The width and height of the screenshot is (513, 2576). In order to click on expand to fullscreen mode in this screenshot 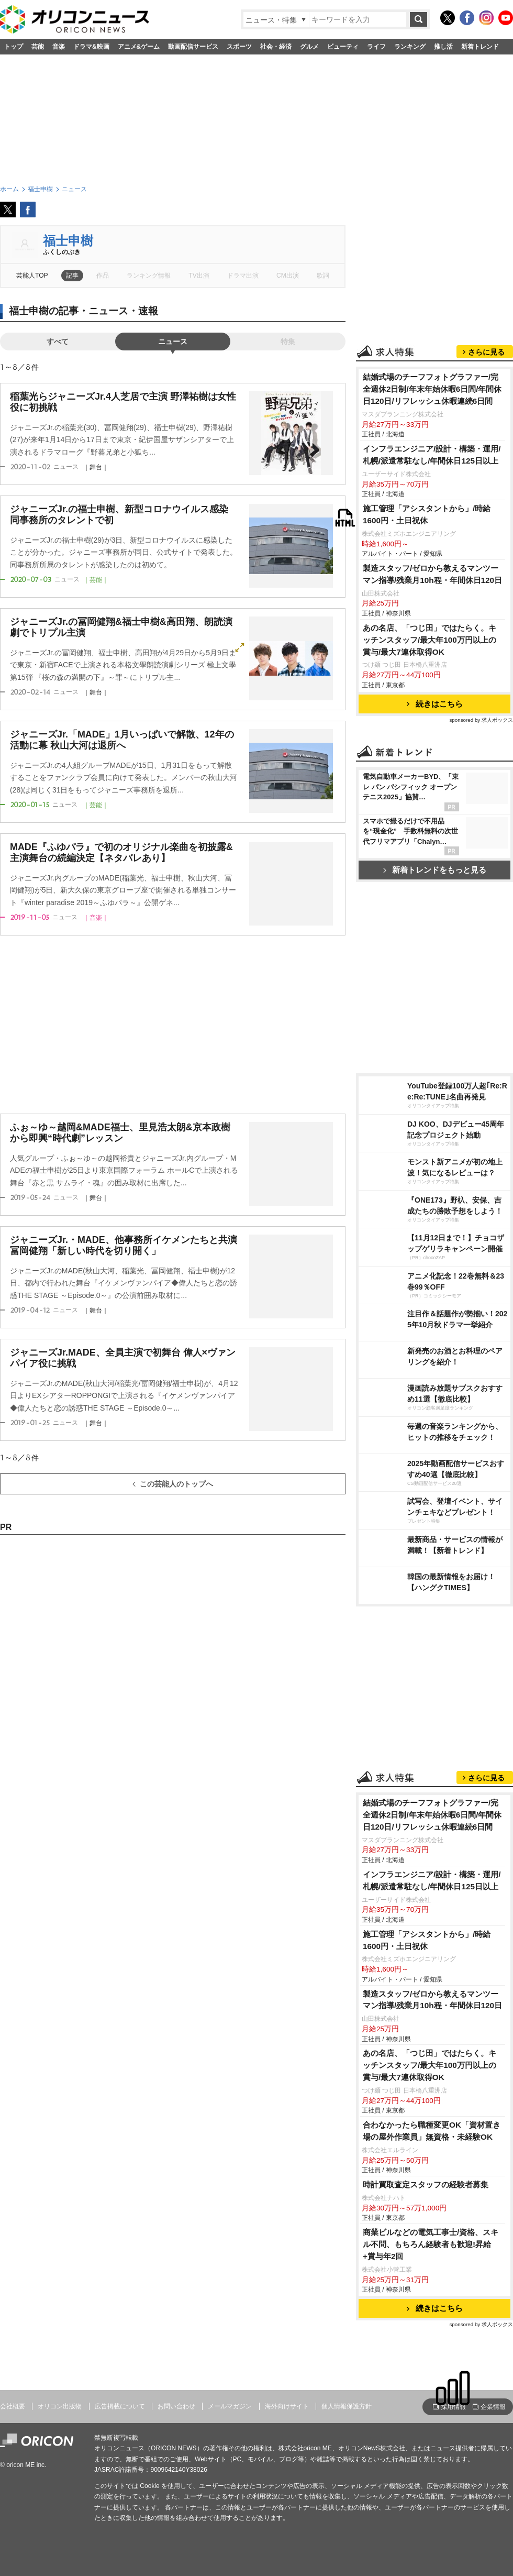, I will do `click(240, 647)`.